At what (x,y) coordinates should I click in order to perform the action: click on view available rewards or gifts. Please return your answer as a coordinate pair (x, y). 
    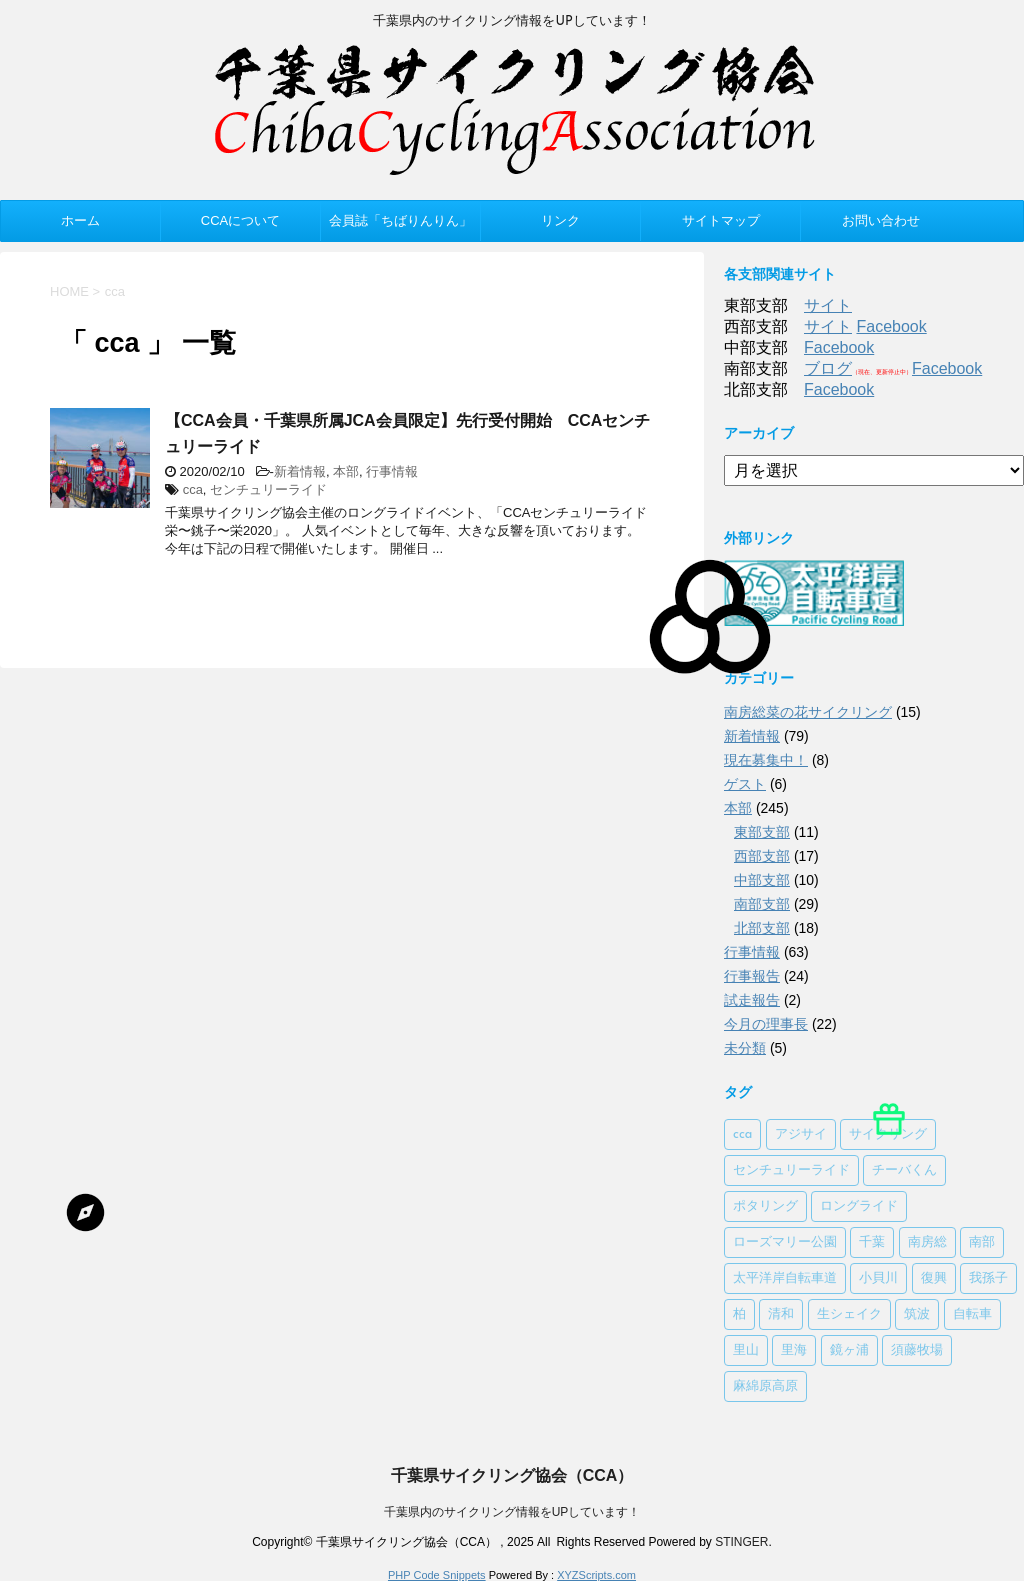
    Looking at the image, I should click on (889, 1119).